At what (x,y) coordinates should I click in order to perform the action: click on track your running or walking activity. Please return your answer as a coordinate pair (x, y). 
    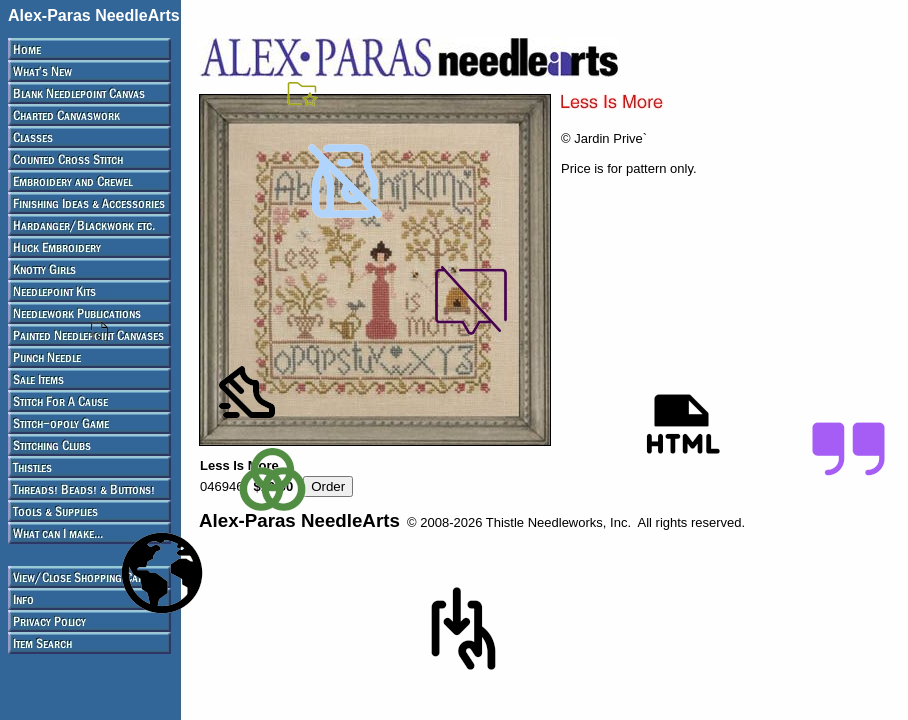
    Looking at the image, I should click on (246, 395).